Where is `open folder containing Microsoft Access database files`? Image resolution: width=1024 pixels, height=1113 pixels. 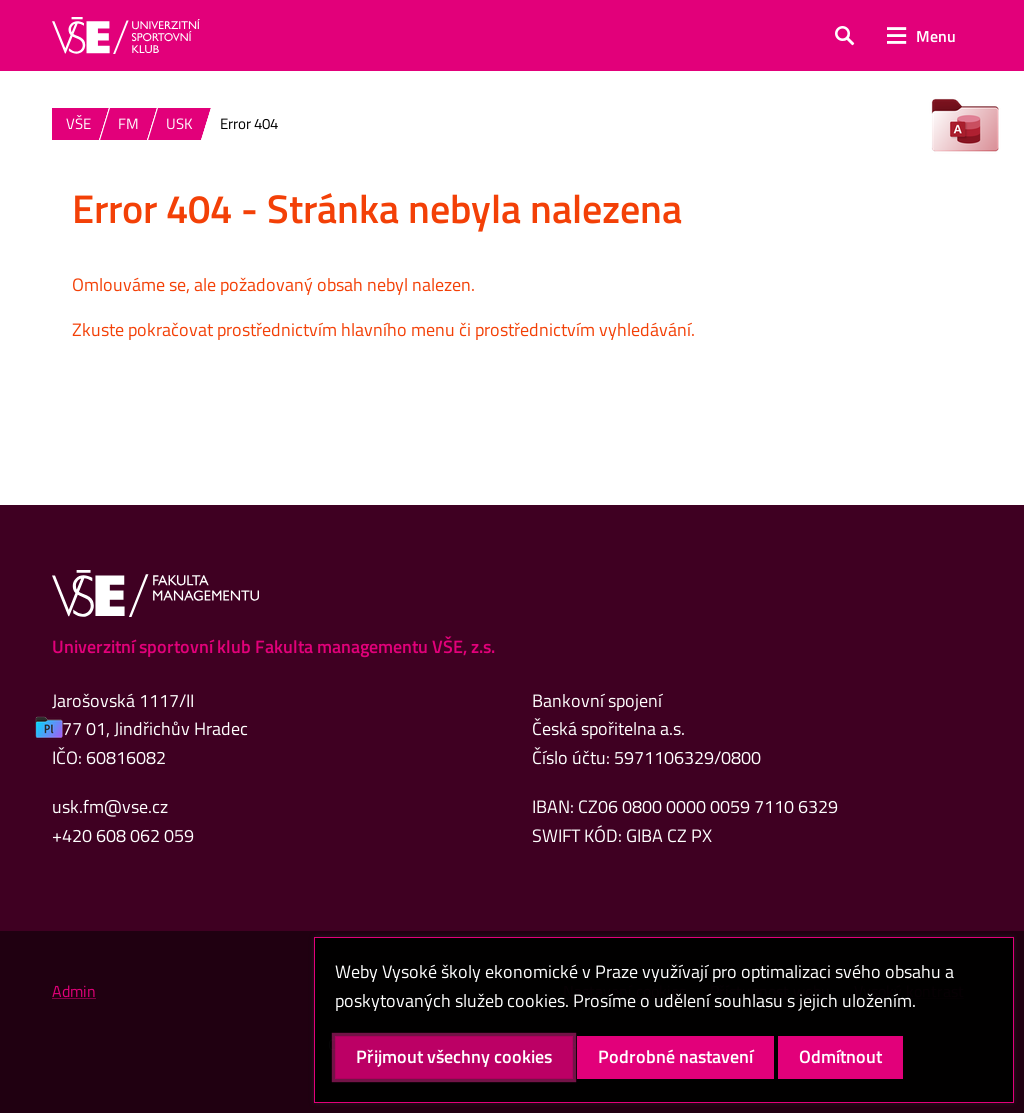
open folder containing Microsoft Access database files is located at coordinates (965, 127).